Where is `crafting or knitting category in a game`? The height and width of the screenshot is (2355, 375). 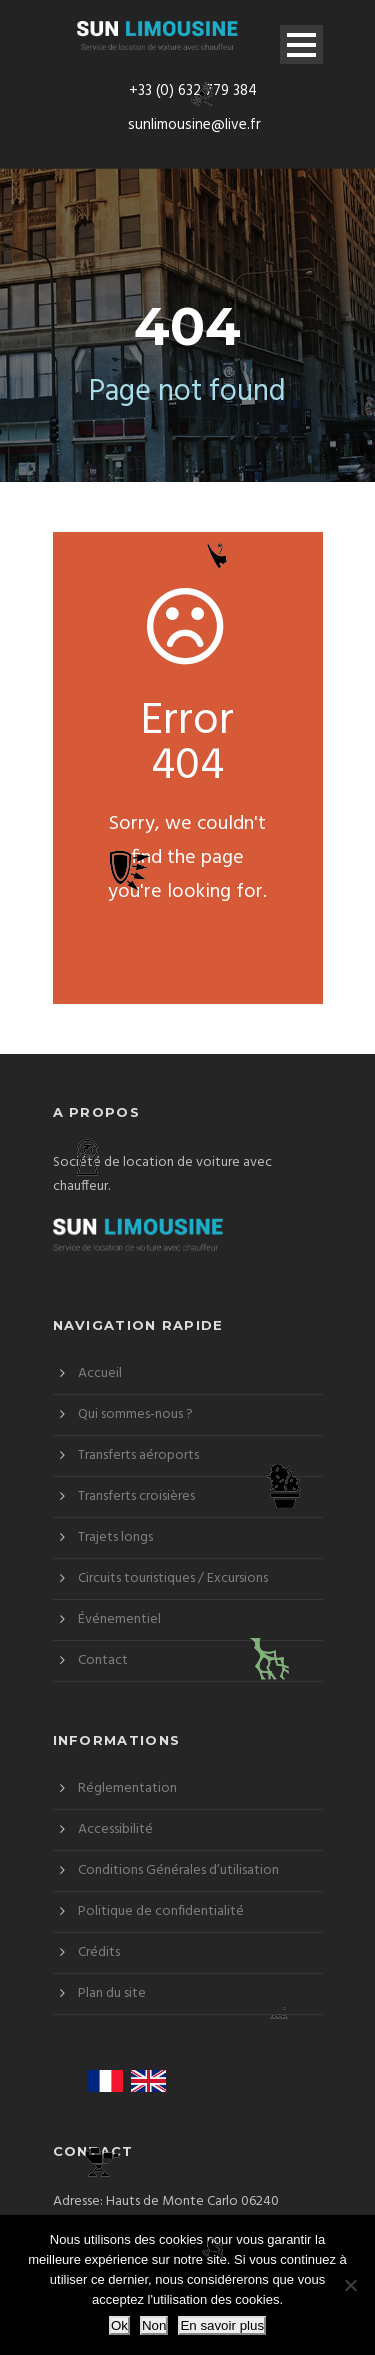 crafting or knitting category in a game is located at coordinates (202, 94).